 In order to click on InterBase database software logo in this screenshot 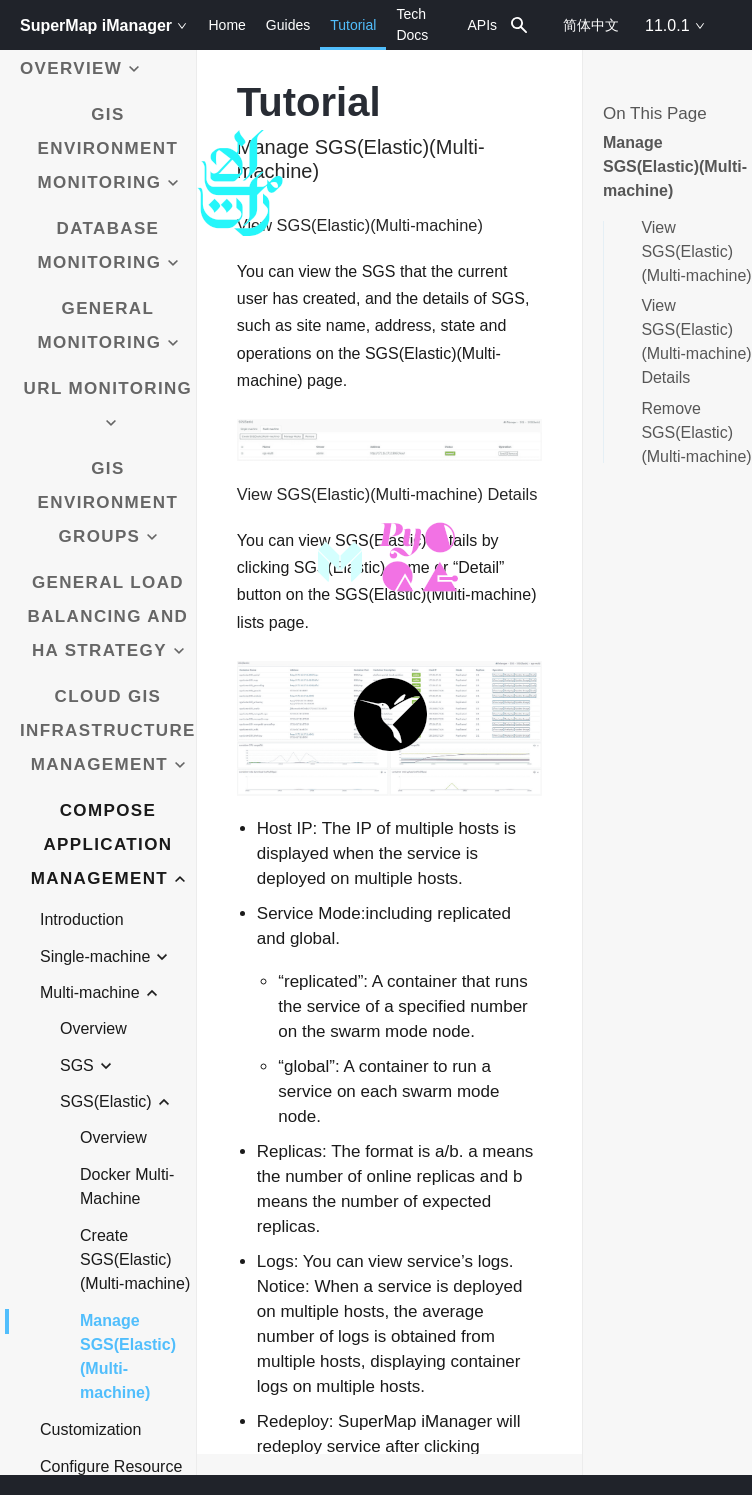, I will do `click(390, 714)`.